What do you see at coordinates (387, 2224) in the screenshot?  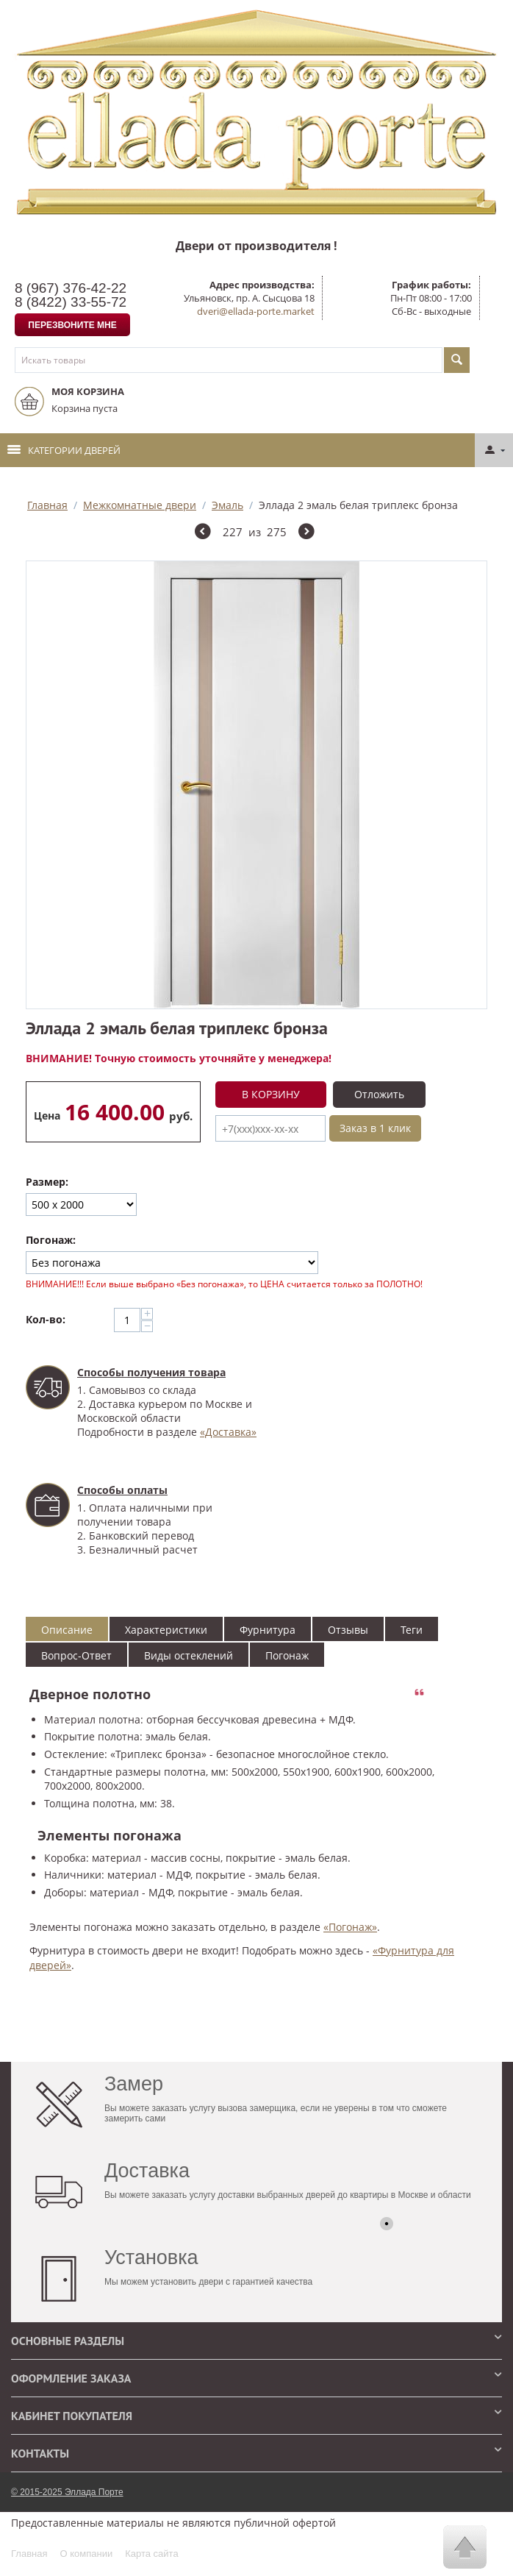 I see `indicates an unread notification or new item` at bounding box center [387, 2224].